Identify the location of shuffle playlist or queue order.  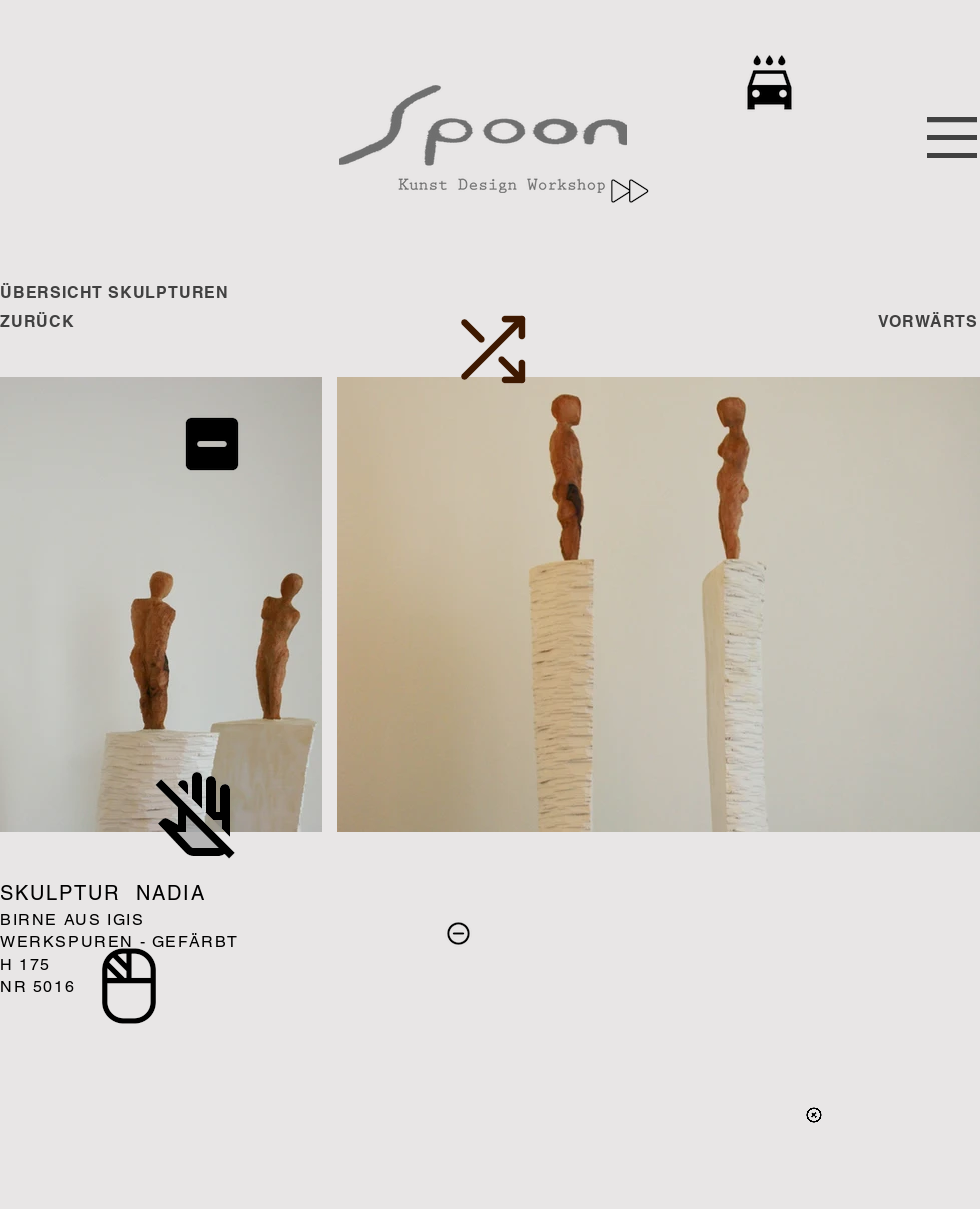
(491, 349).